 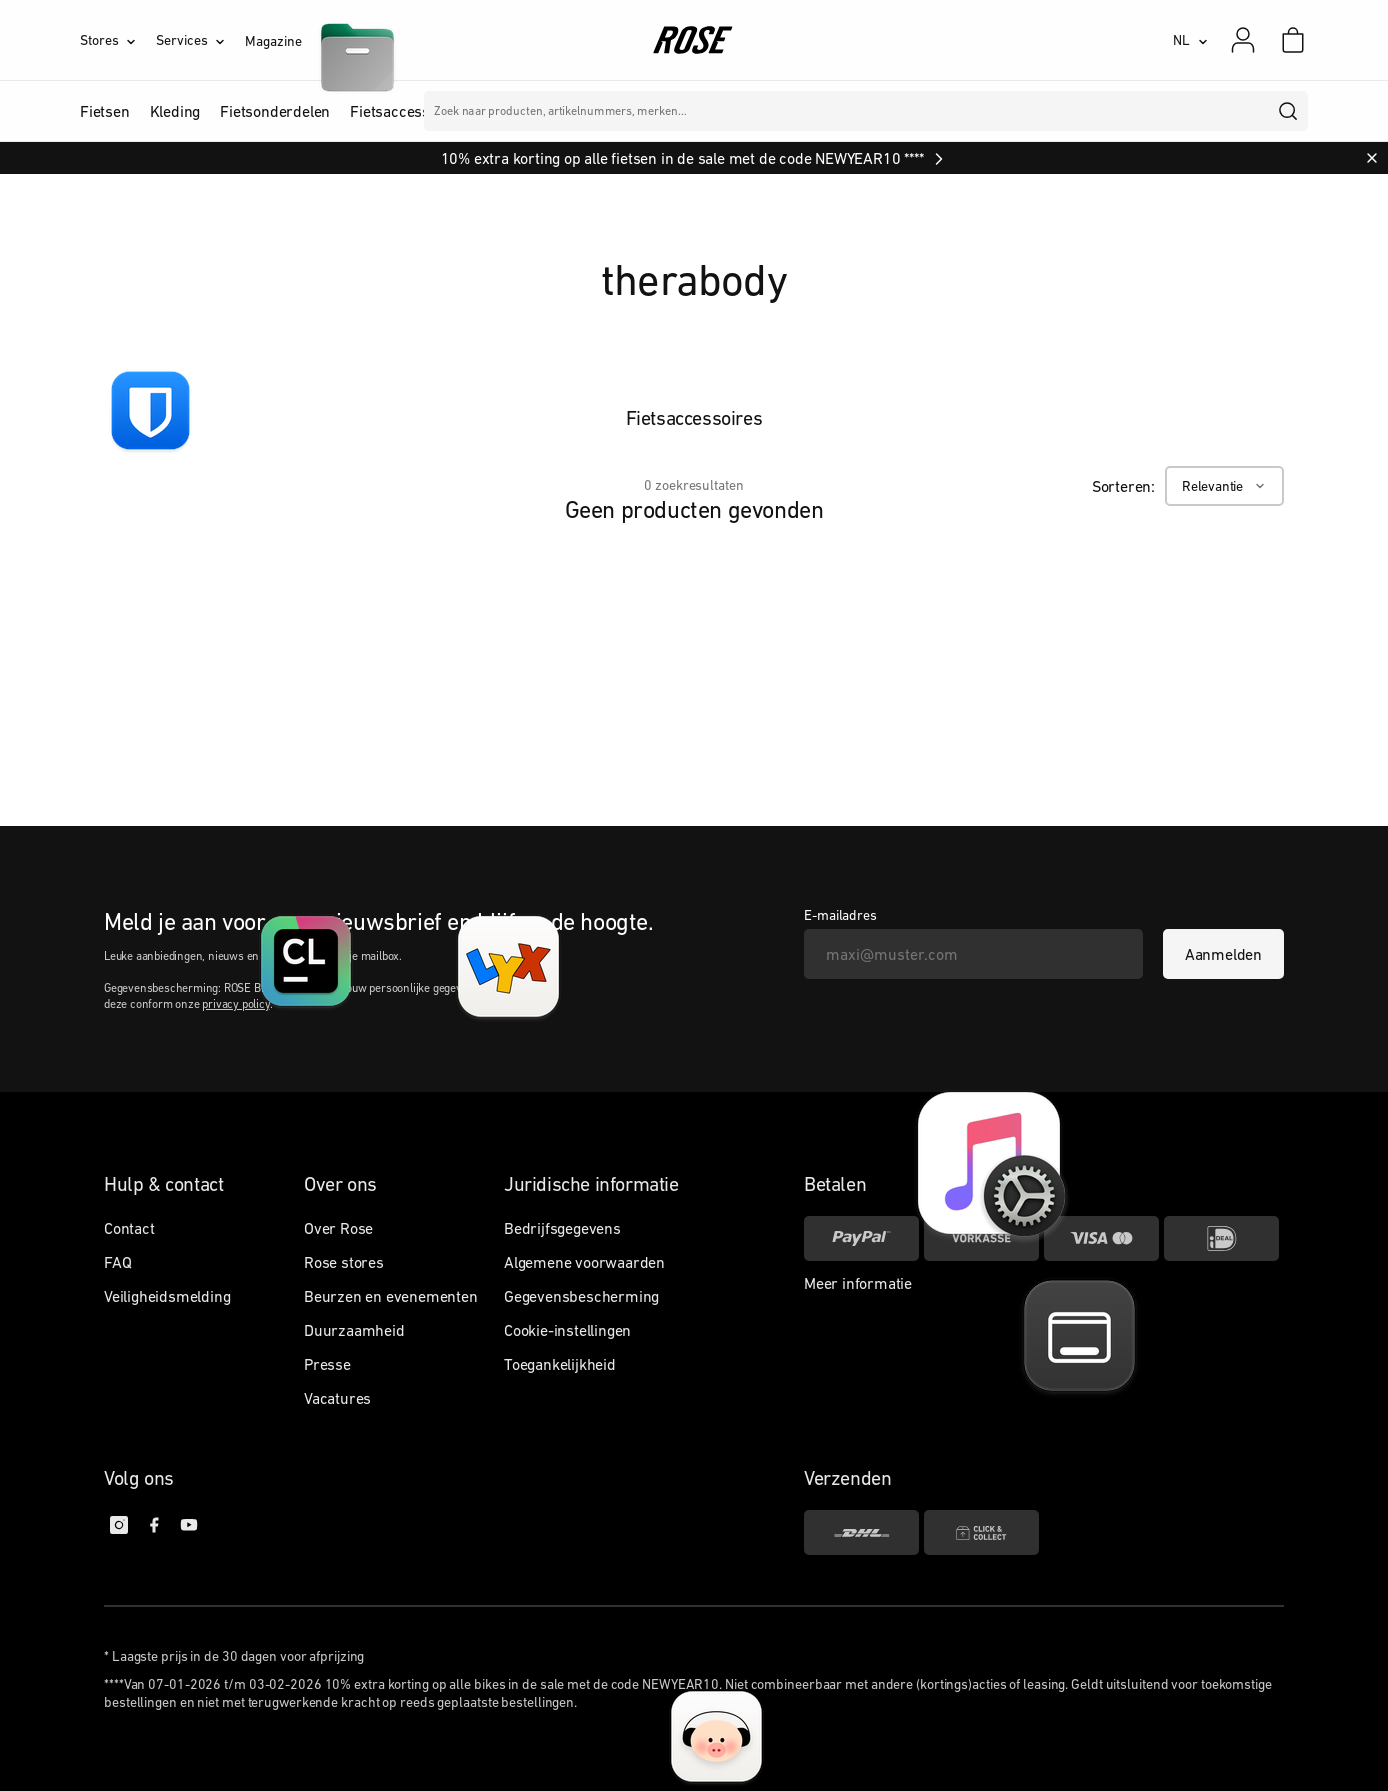 What do you see at coordinates (989, 1163) in the screenshot?
I see `open audio or music playback settings` at bounding box center [989, 1163].